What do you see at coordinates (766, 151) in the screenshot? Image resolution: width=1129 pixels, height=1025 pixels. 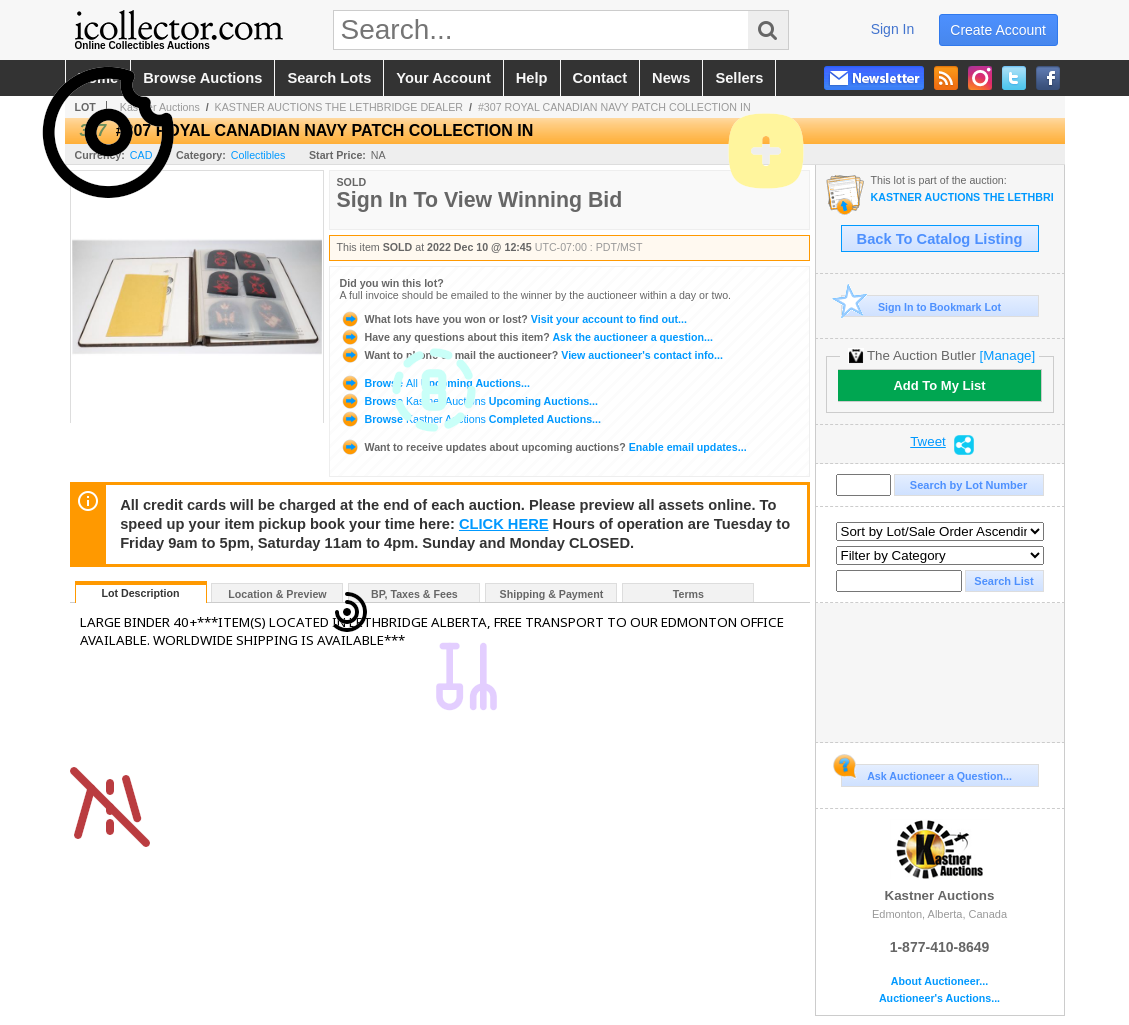 I see `add a new item` at bounding box center [766, 151].